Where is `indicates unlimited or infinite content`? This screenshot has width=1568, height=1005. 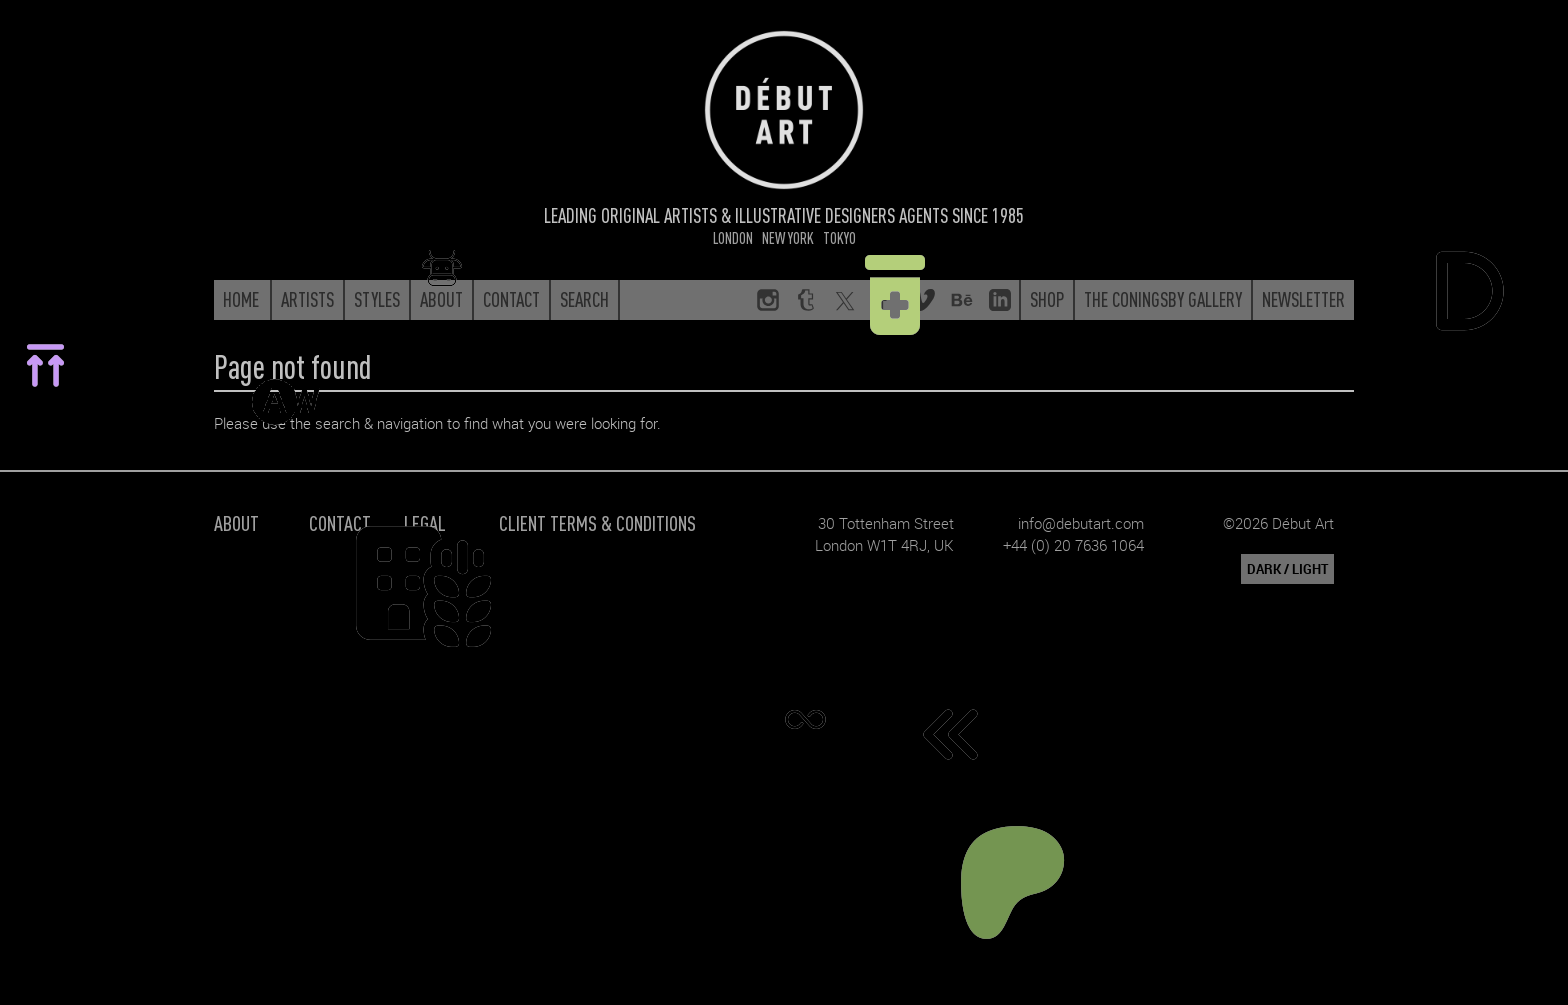
indicates unlimited or infinite content is located at coordinates (805, 719).